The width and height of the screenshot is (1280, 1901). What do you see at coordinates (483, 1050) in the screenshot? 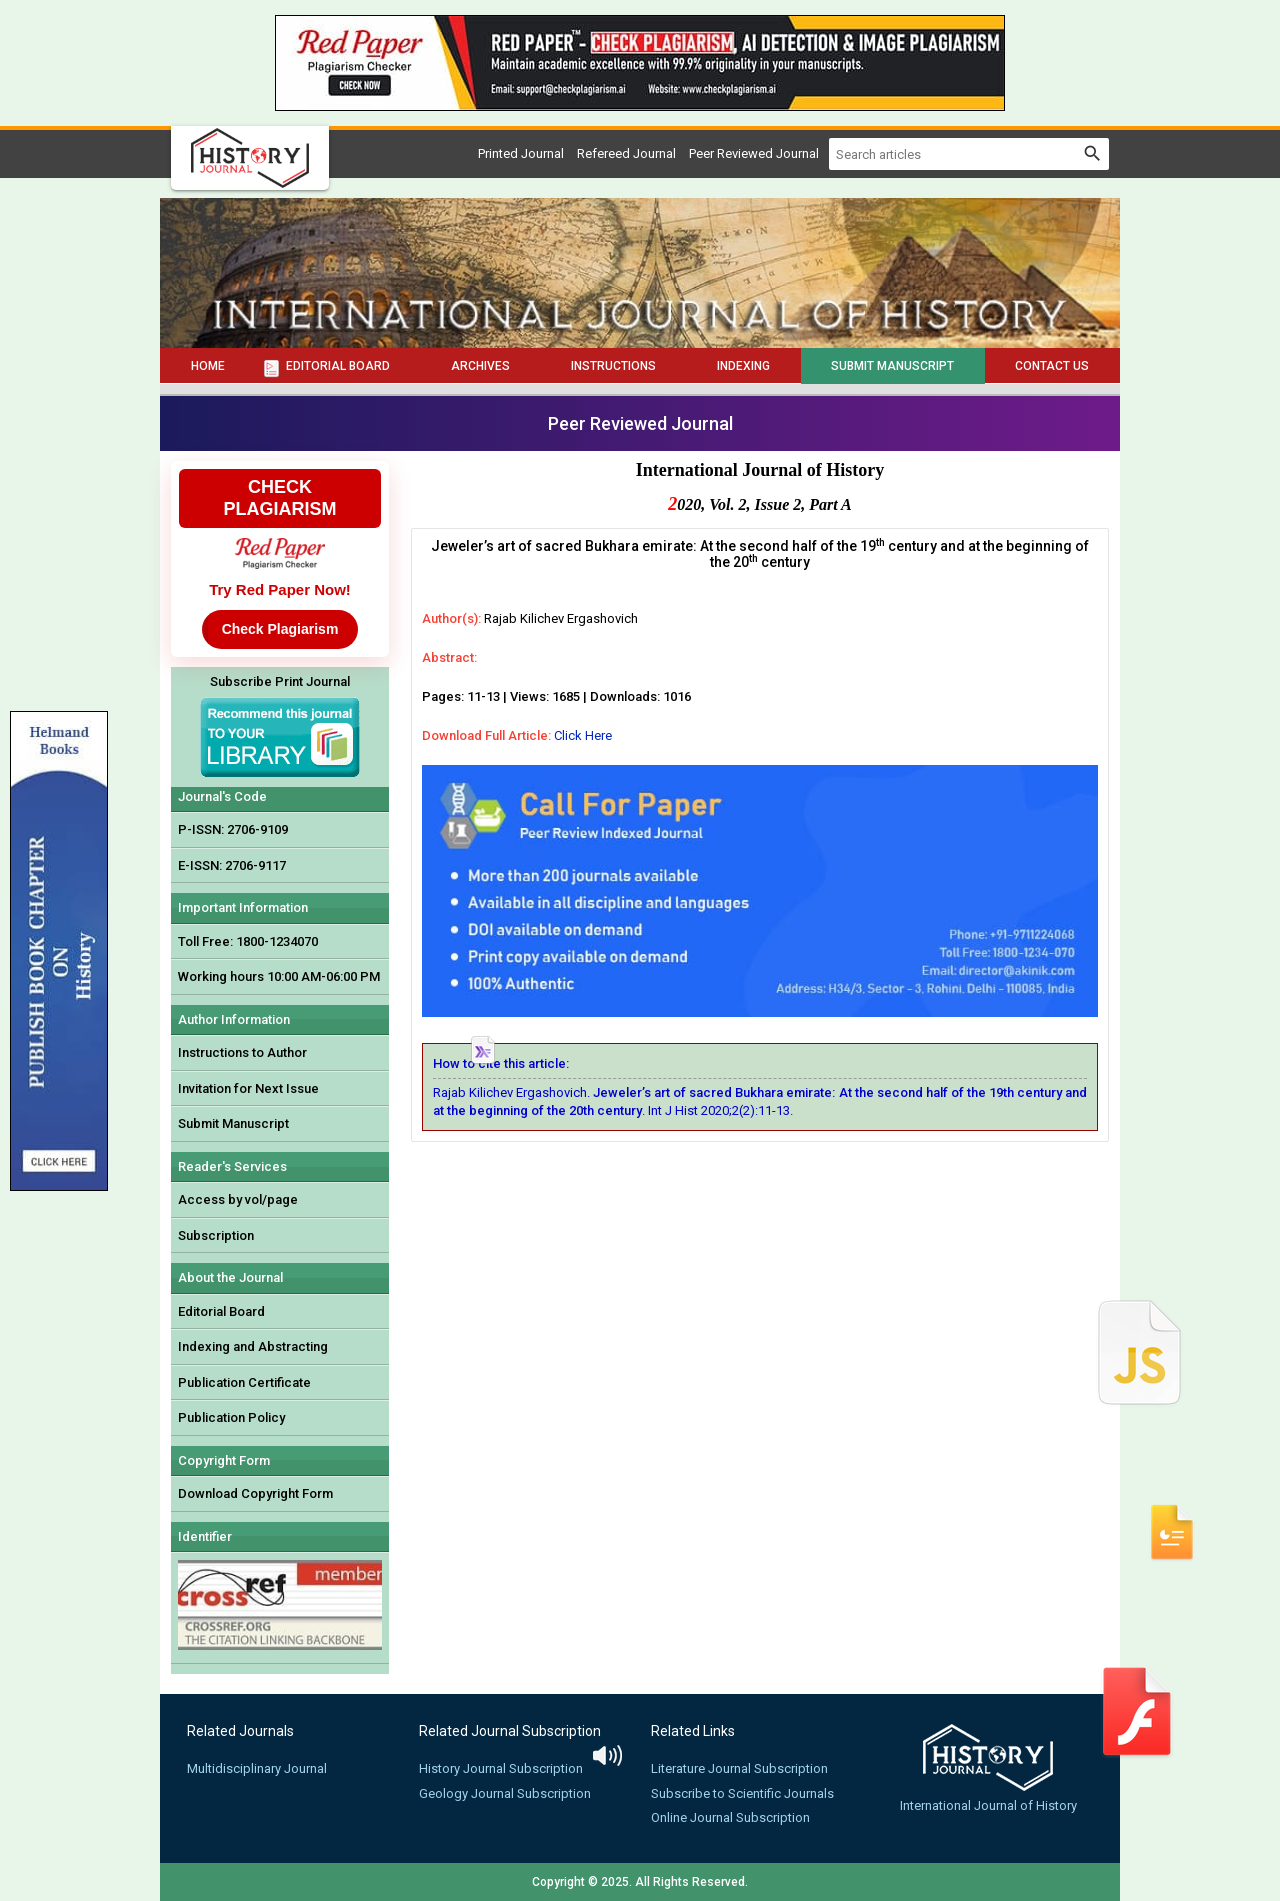
I see `a haskell source code file` at bounding box center [483, 1050].